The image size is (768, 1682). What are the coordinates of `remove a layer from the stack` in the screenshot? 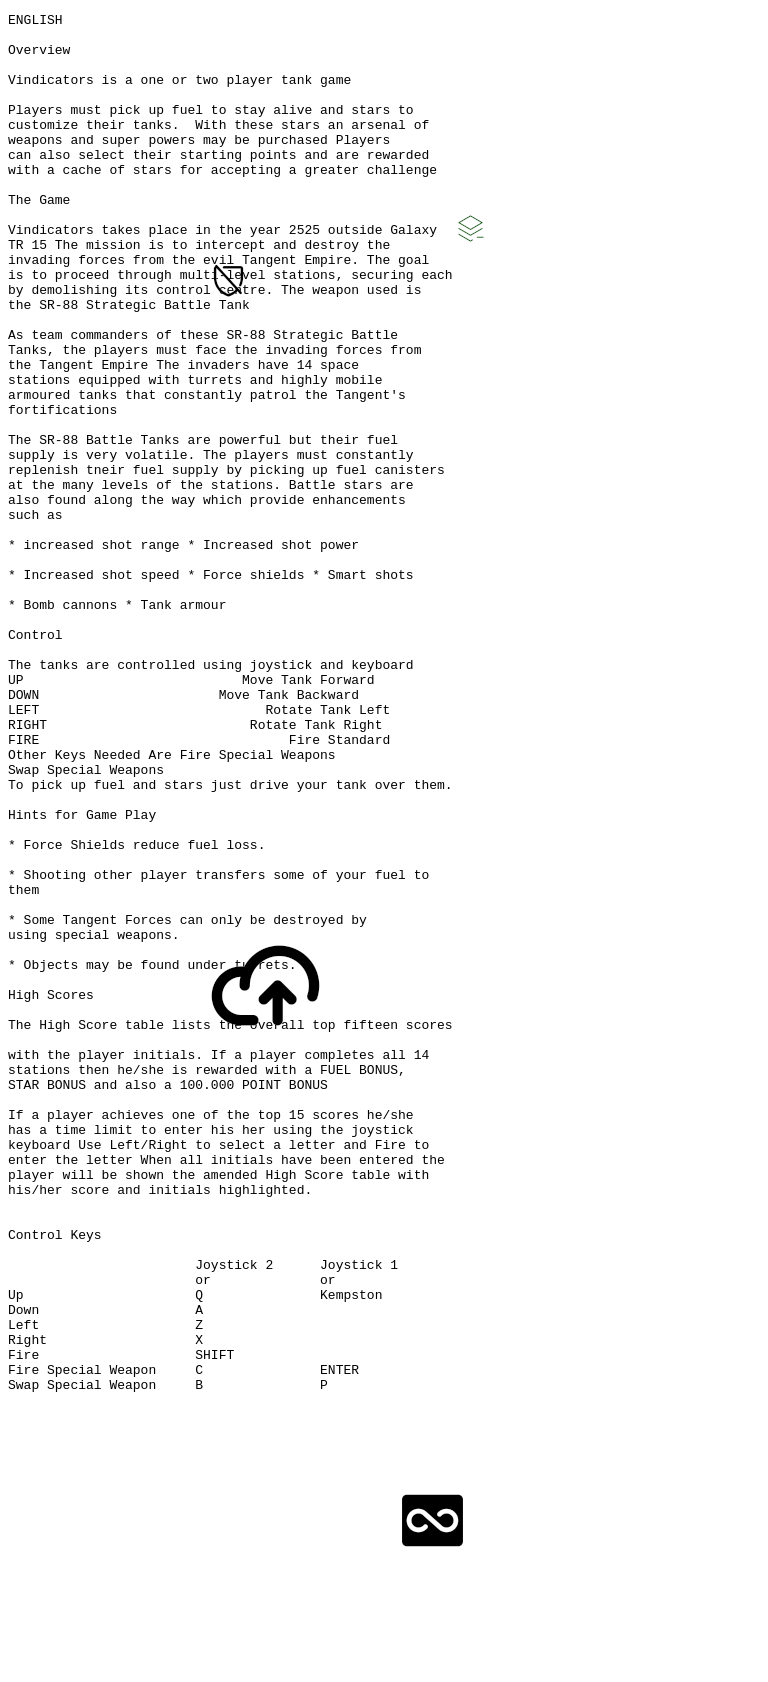 It's located at (470, 228).